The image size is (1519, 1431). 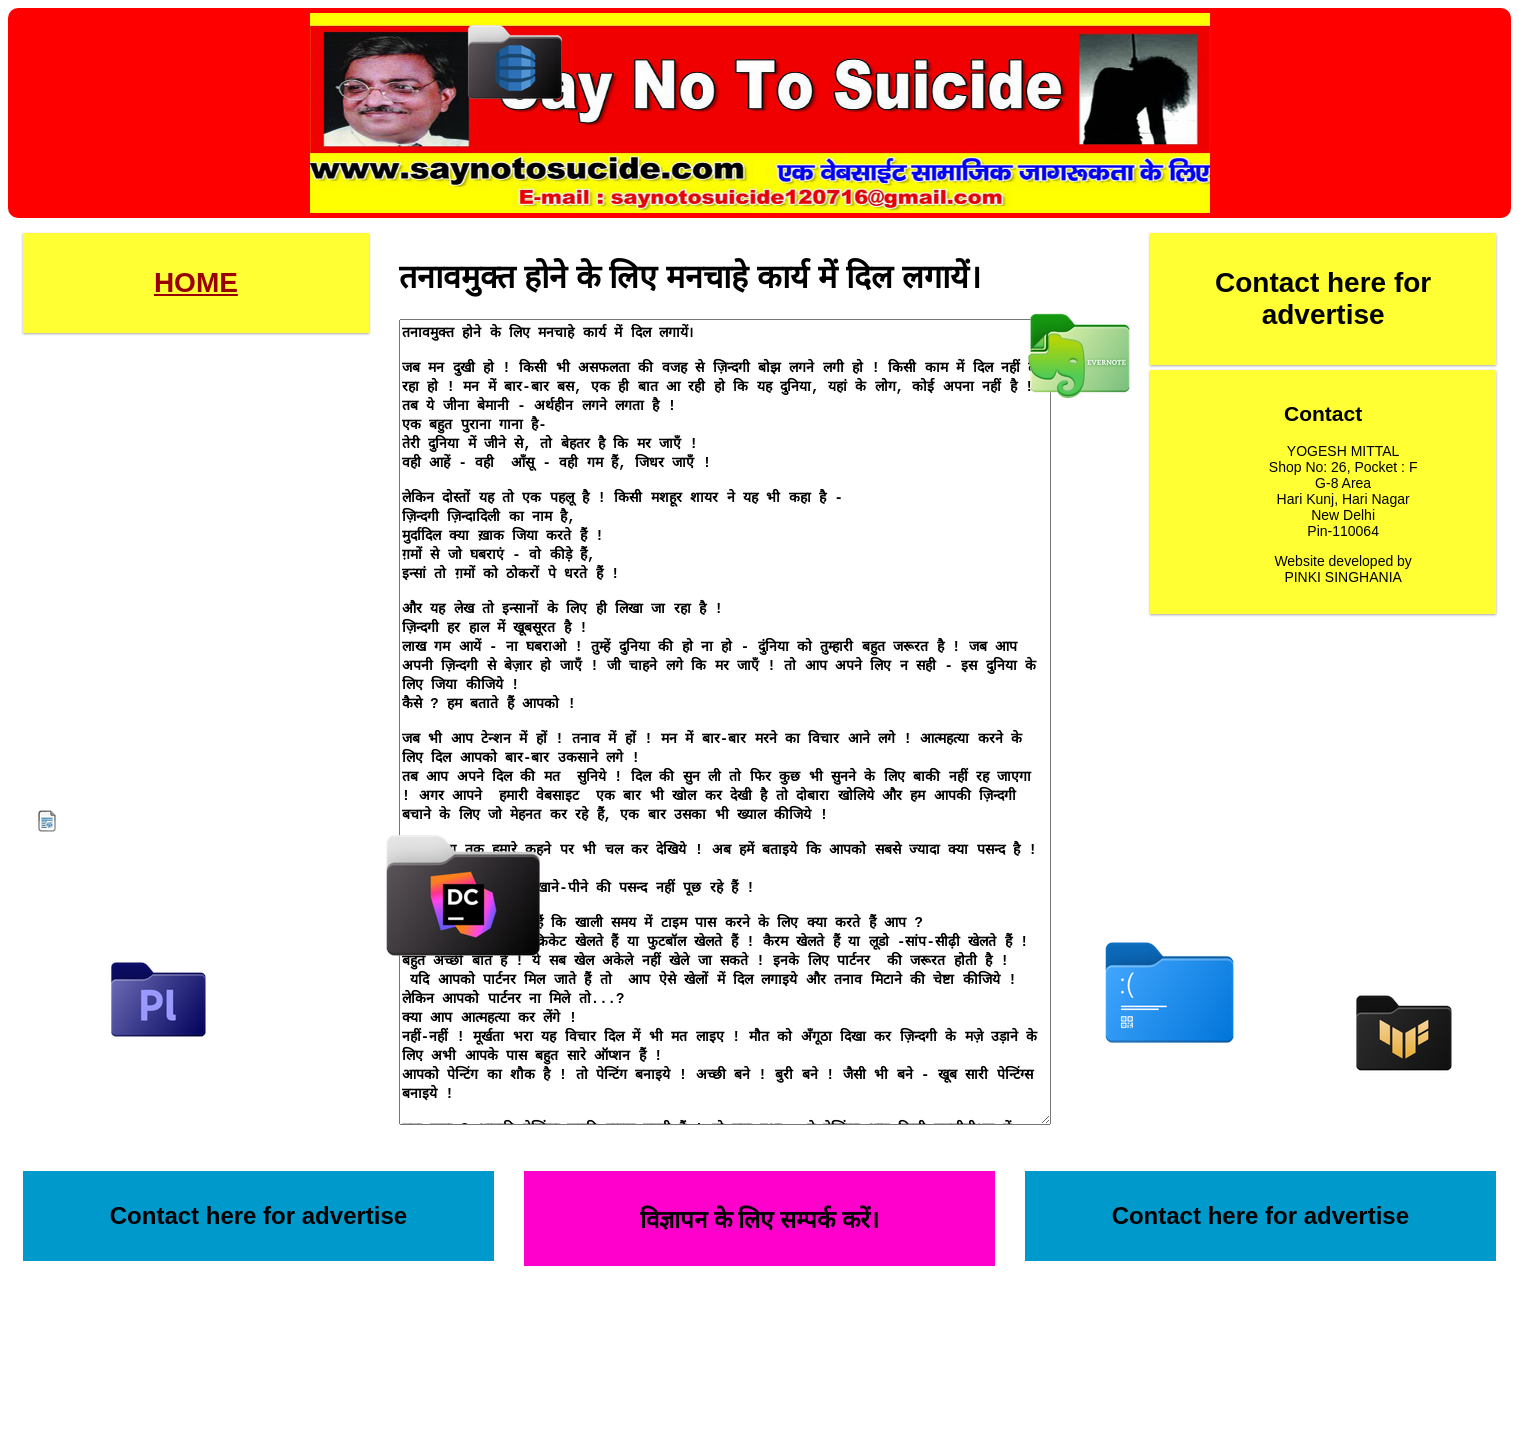 I want to click on open folder containing adobe prelude project files, so click(x=158, y=1002).